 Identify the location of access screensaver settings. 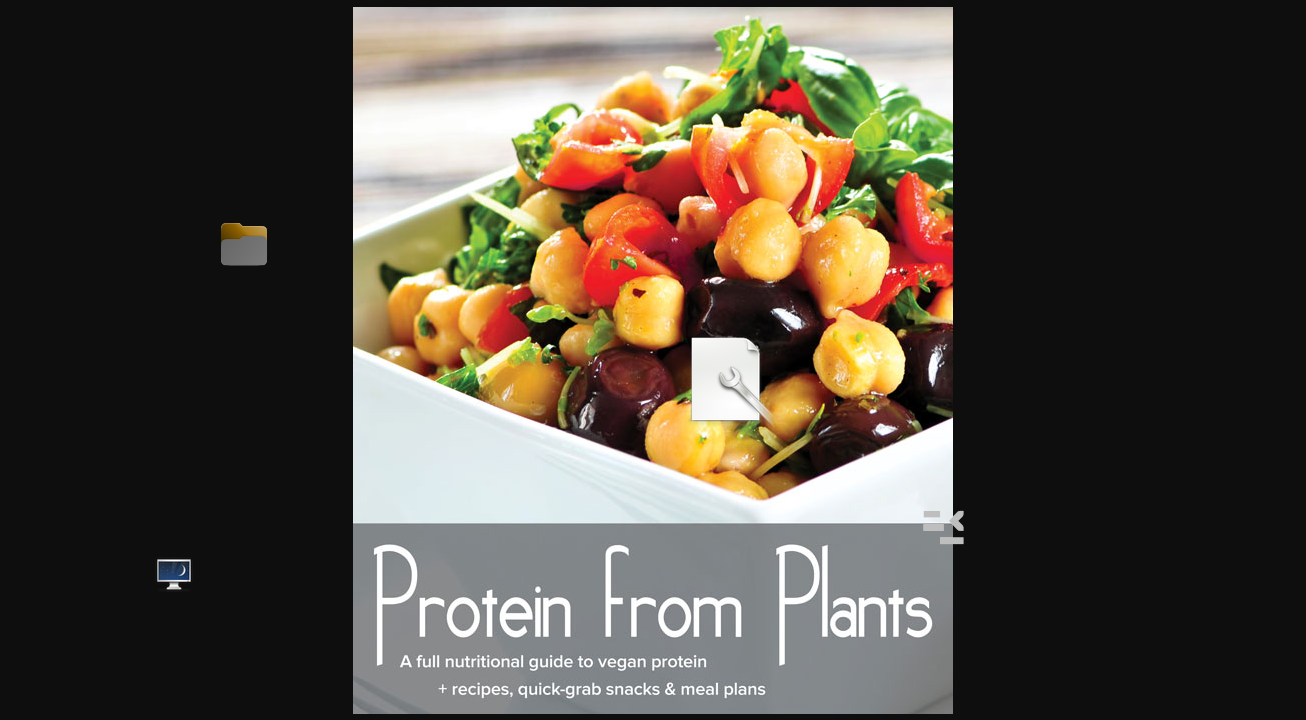
(174, 574).